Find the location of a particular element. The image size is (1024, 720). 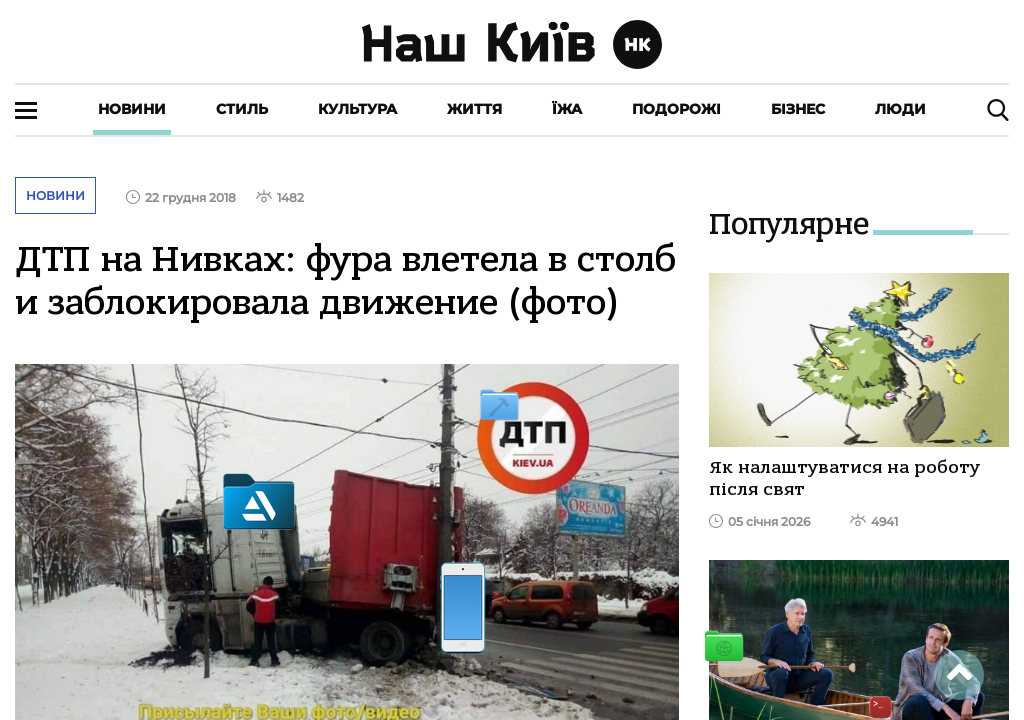

folder containing html web files is located at coordinates (724, 646).